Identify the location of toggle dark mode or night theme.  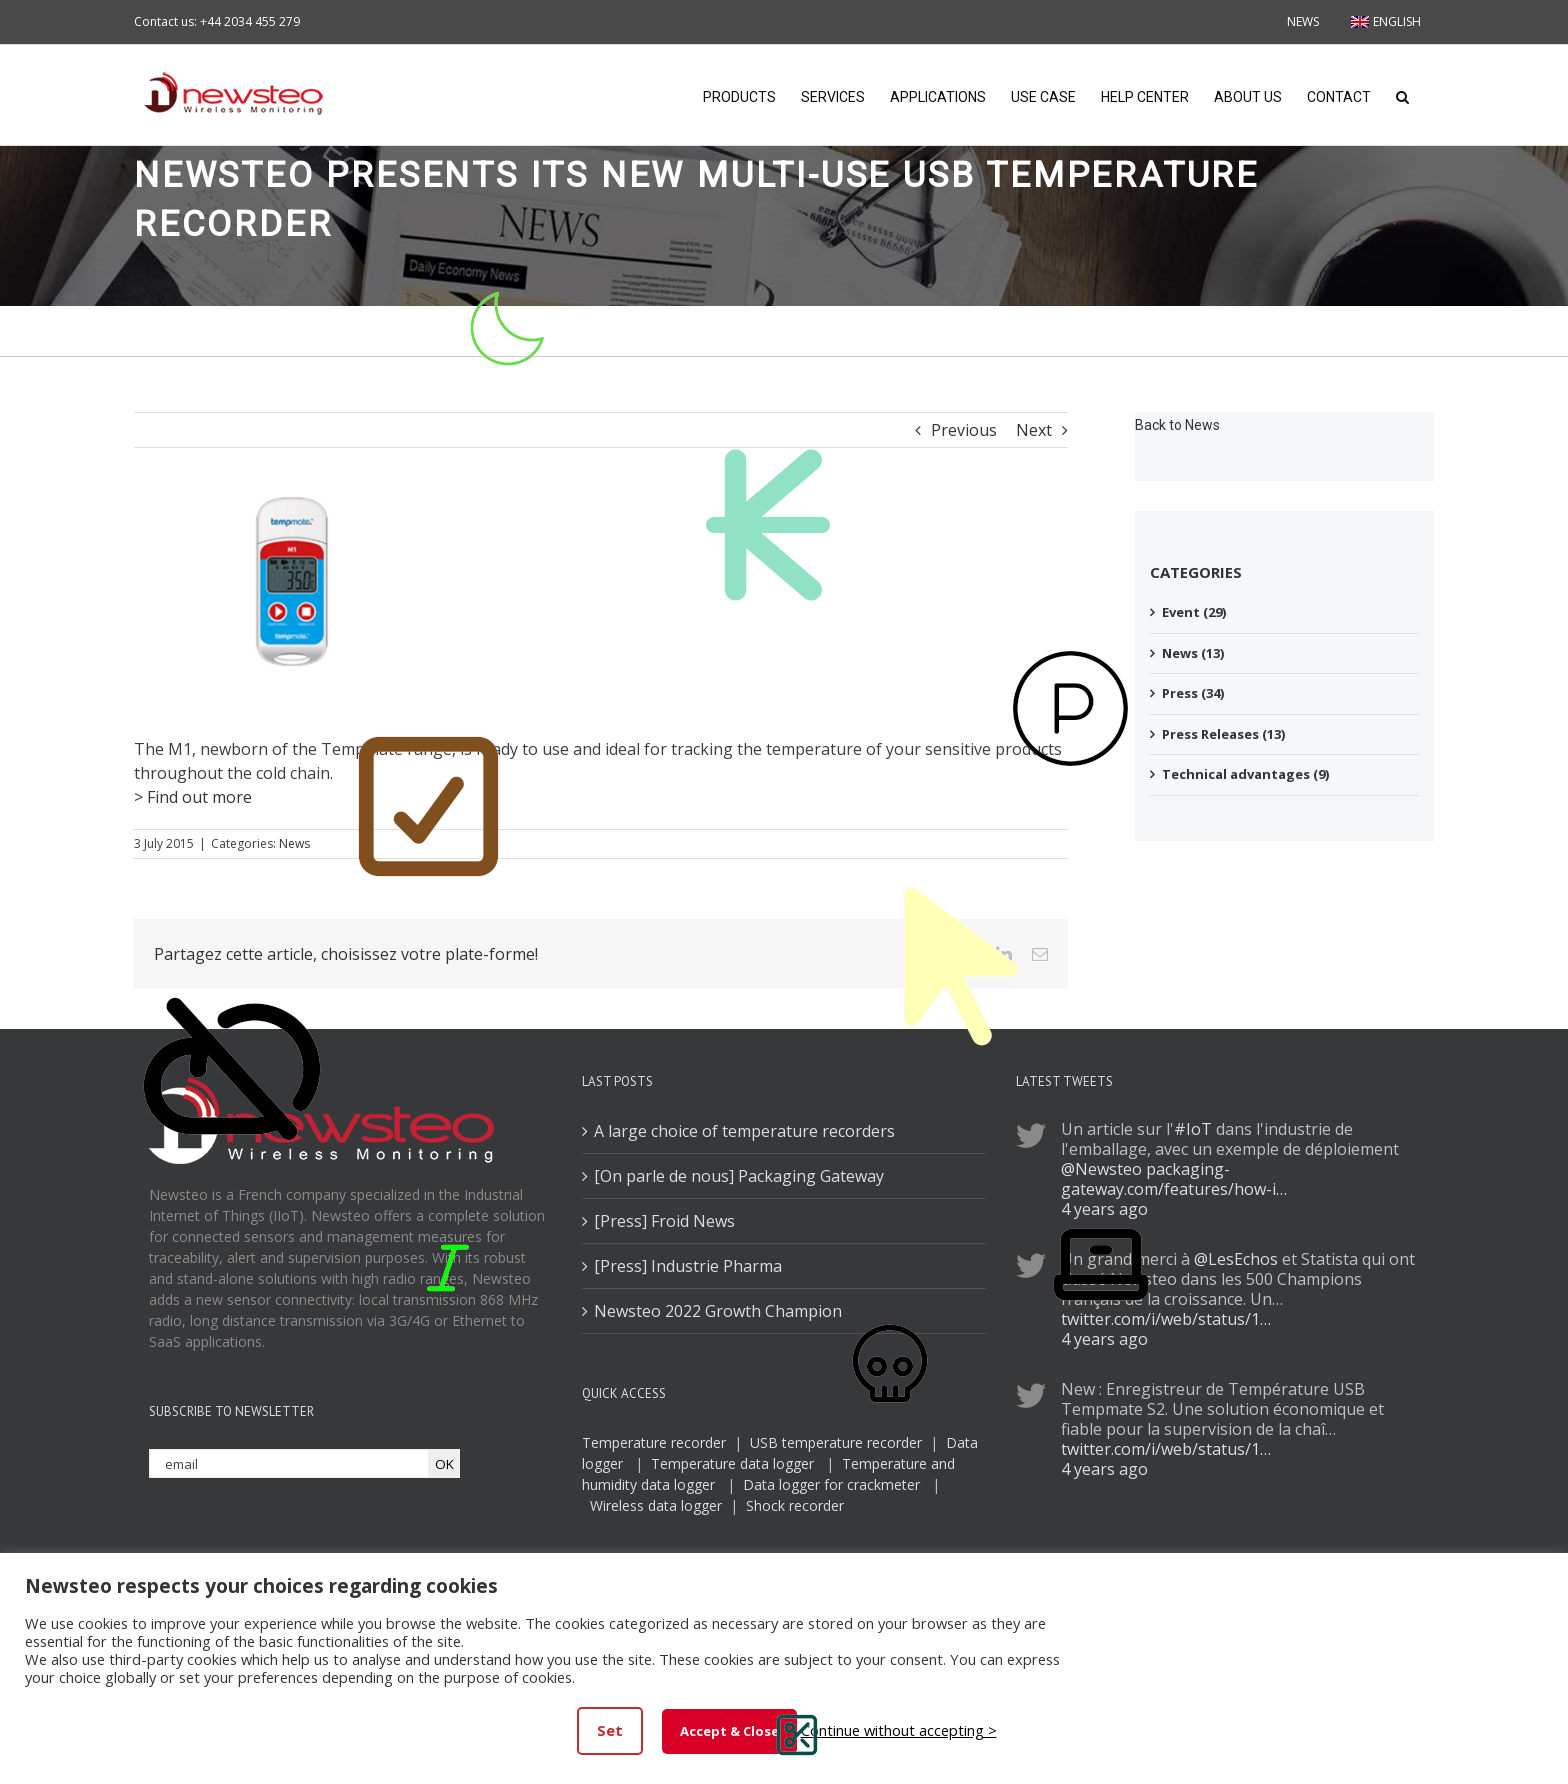
(505, 331).